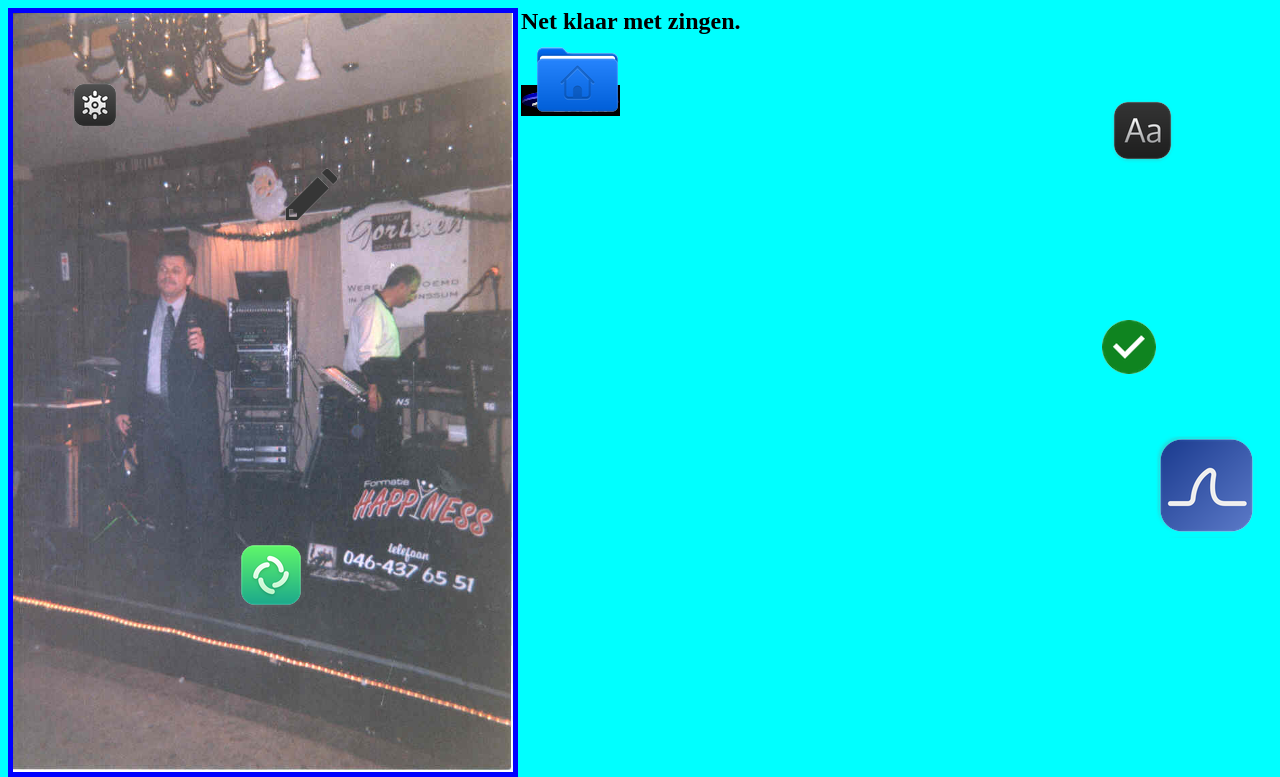 The height and width of the screenshot is (777, 1280). I want to click on open gnome mines game, so click(95, 105).